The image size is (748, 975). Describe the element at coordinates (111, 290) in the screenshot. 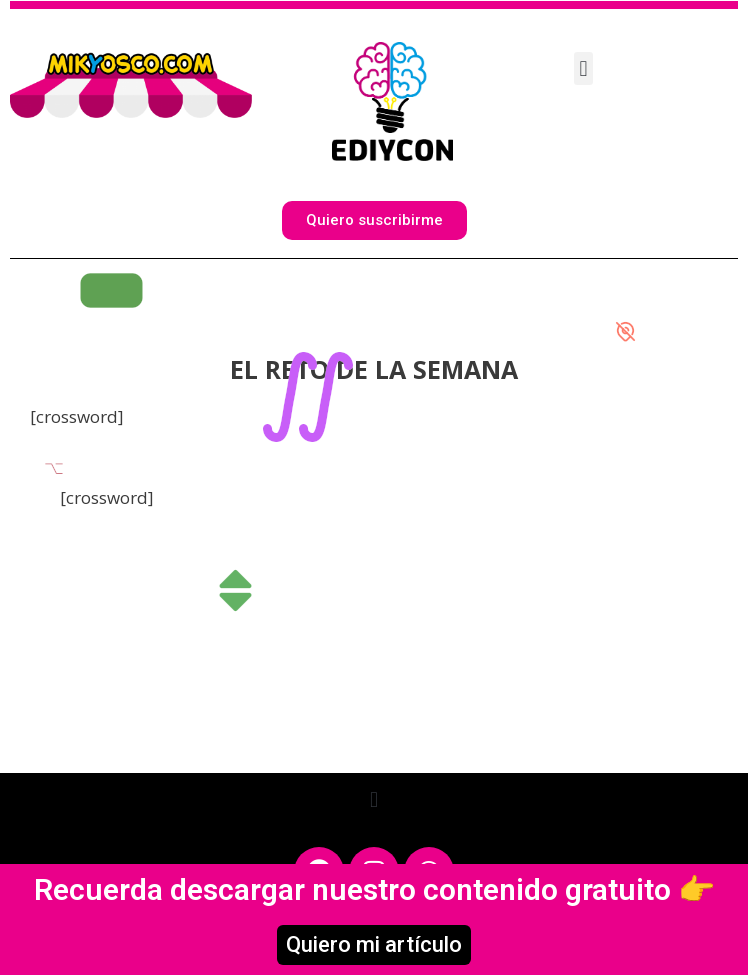

I see `crop image to 16:9 aspect ratio` at that location.